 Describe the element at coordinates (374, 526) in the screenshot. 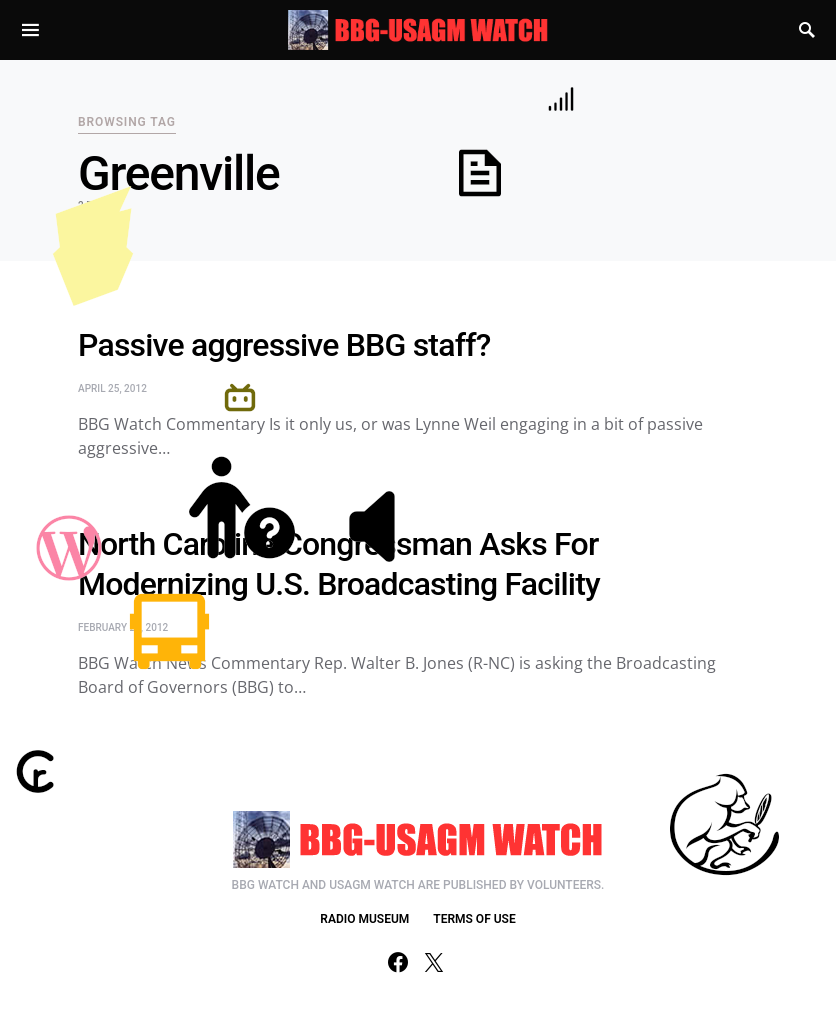

I see `mute or unmute audio` at that location.